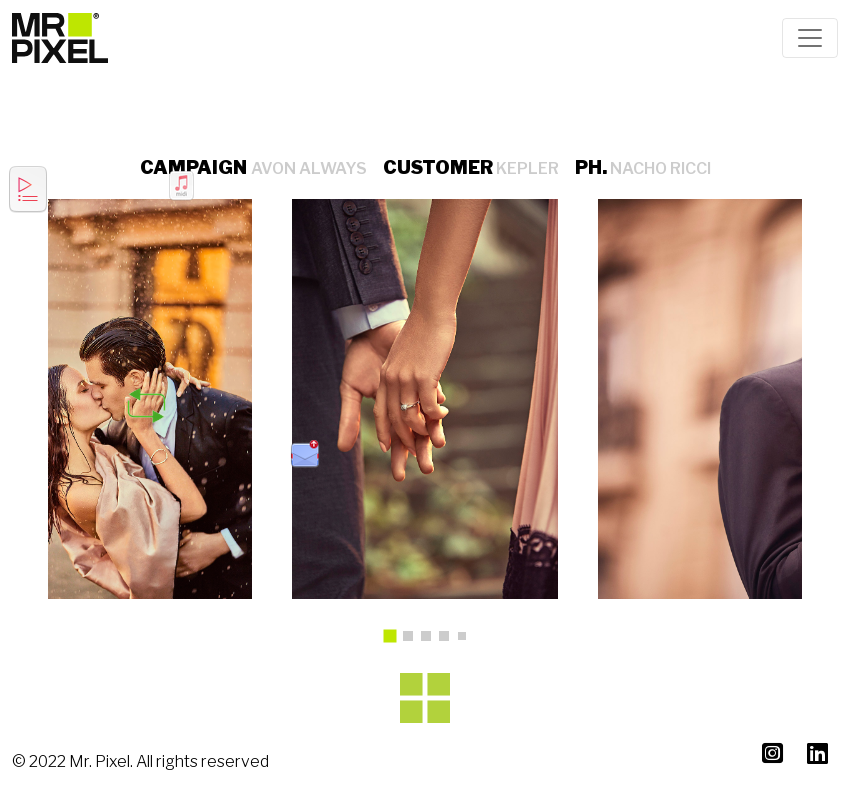  I want to click on an audio playlist file, so click(28, 189).